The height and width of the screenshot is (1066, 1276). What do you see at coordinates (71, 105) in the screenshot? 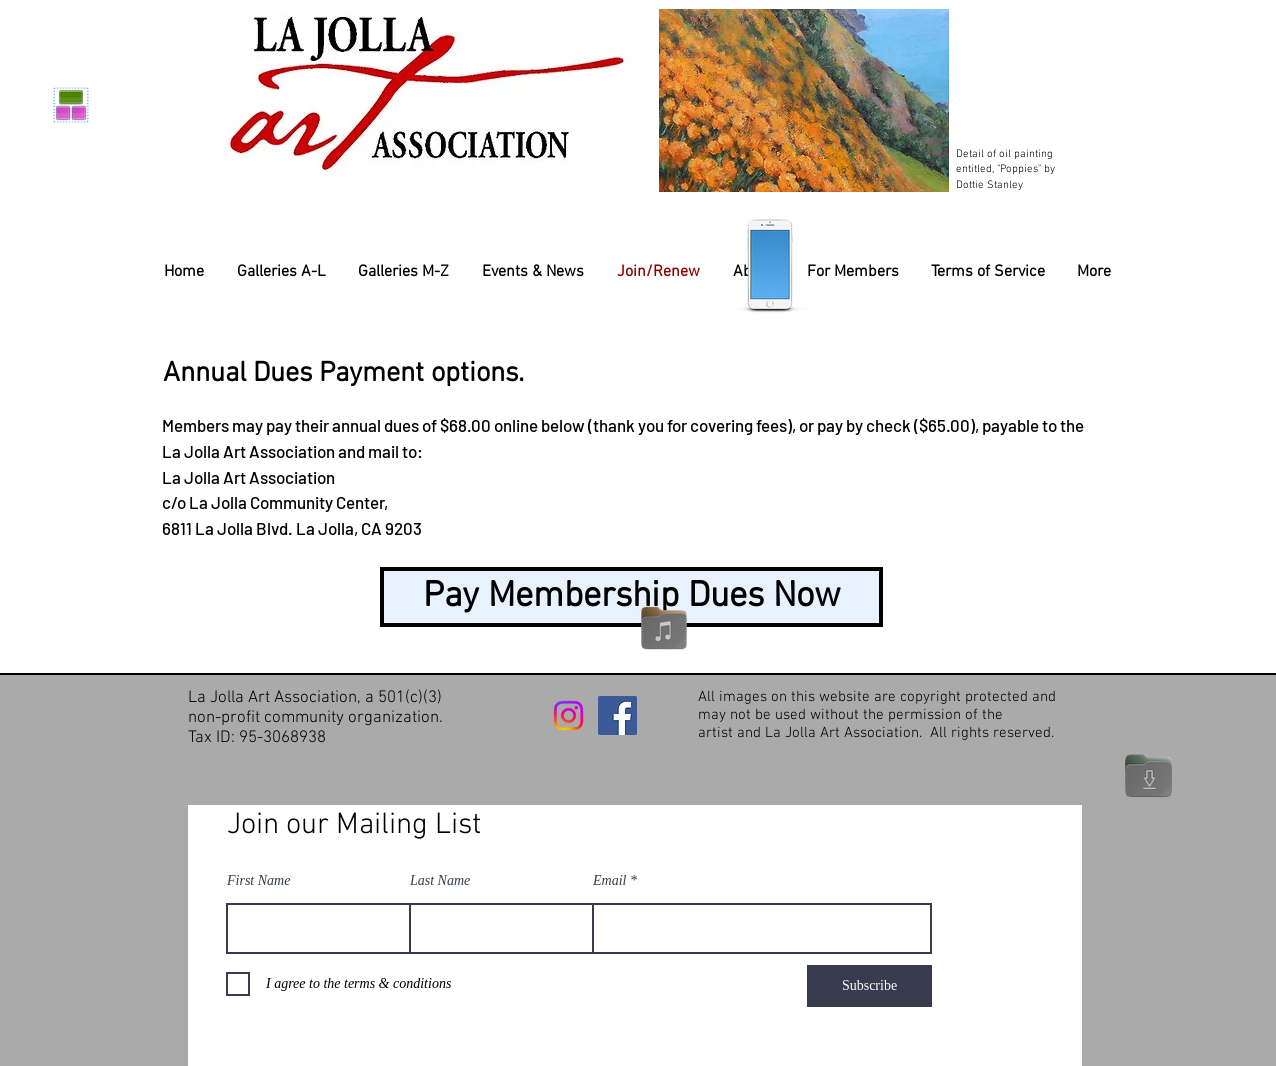
I see `select all items in the current view` at bounding box center [71, 105].